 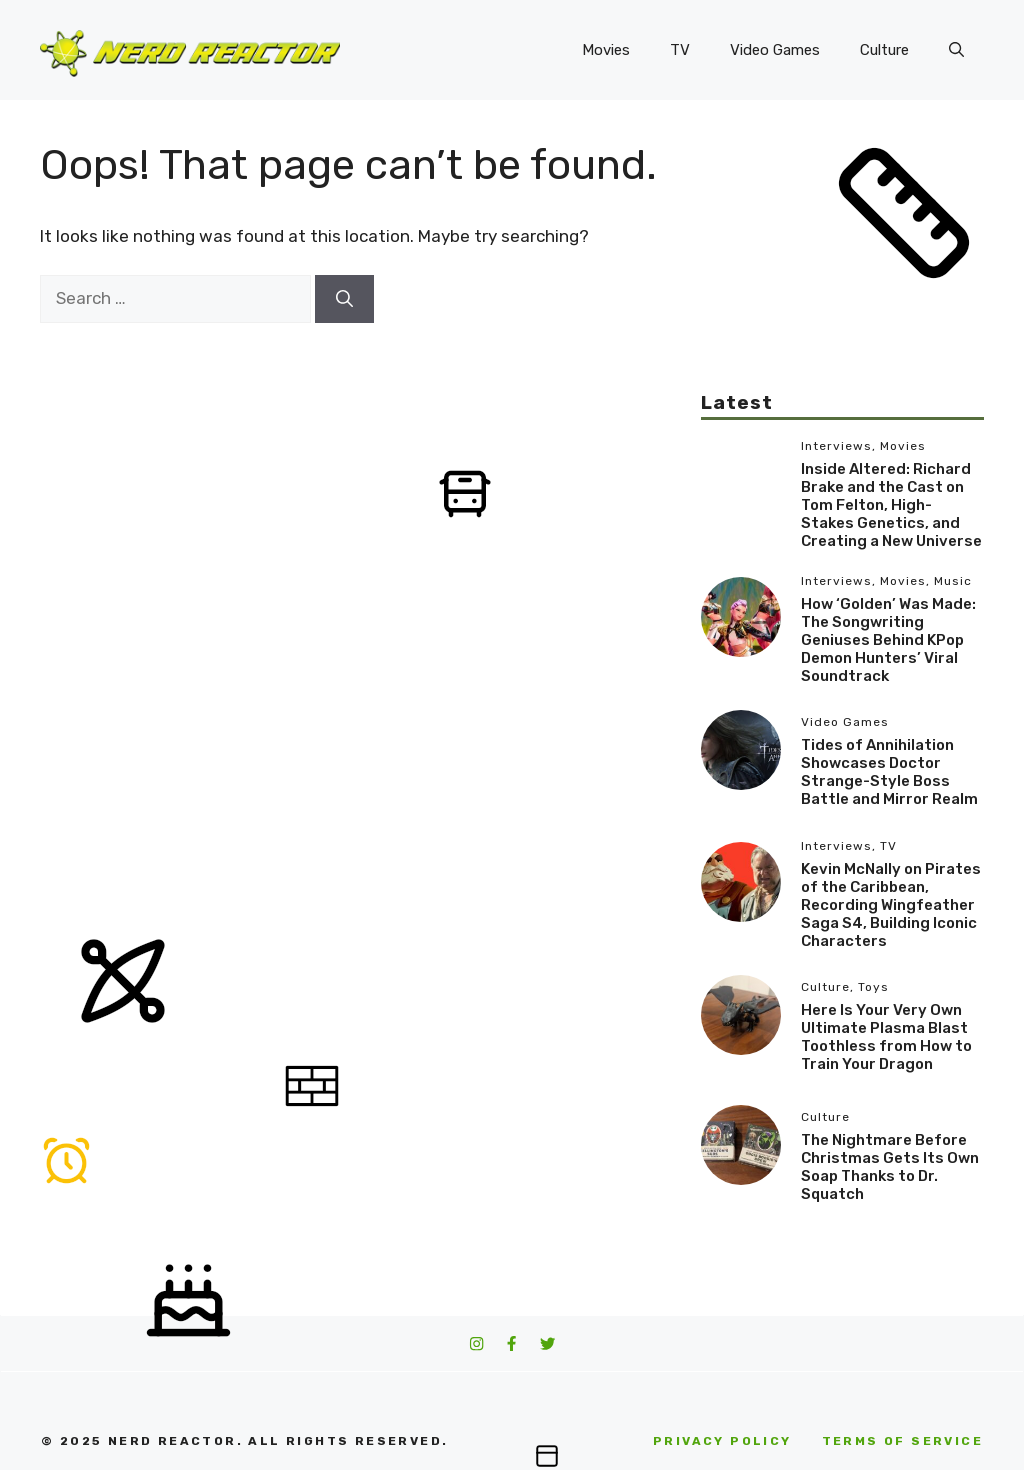 I want to click on set or manage alarms, so click(x=66, y=1160).